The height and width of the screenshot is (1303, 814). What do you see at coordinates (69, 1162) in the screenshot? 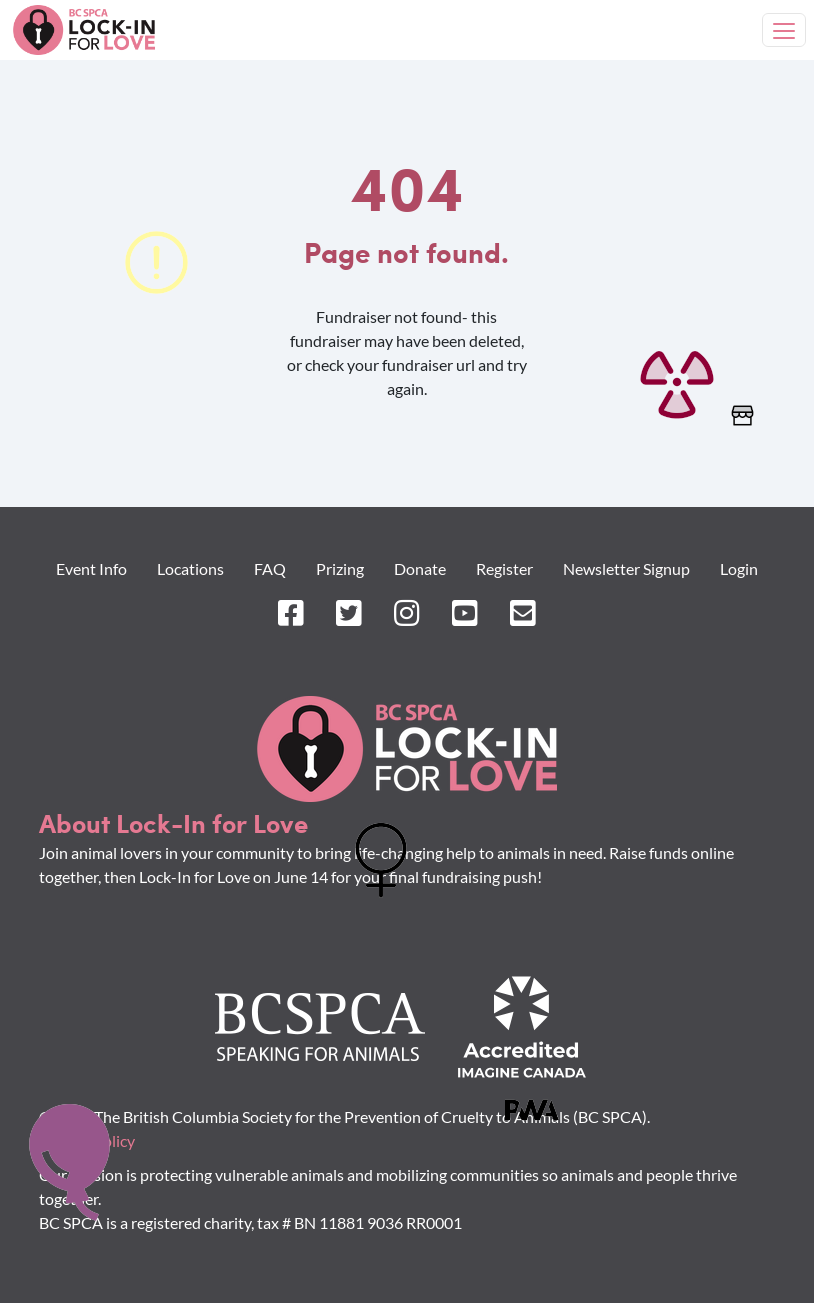
I see `indicates a celebration or birthday event` at bounding box center [69, 1162].